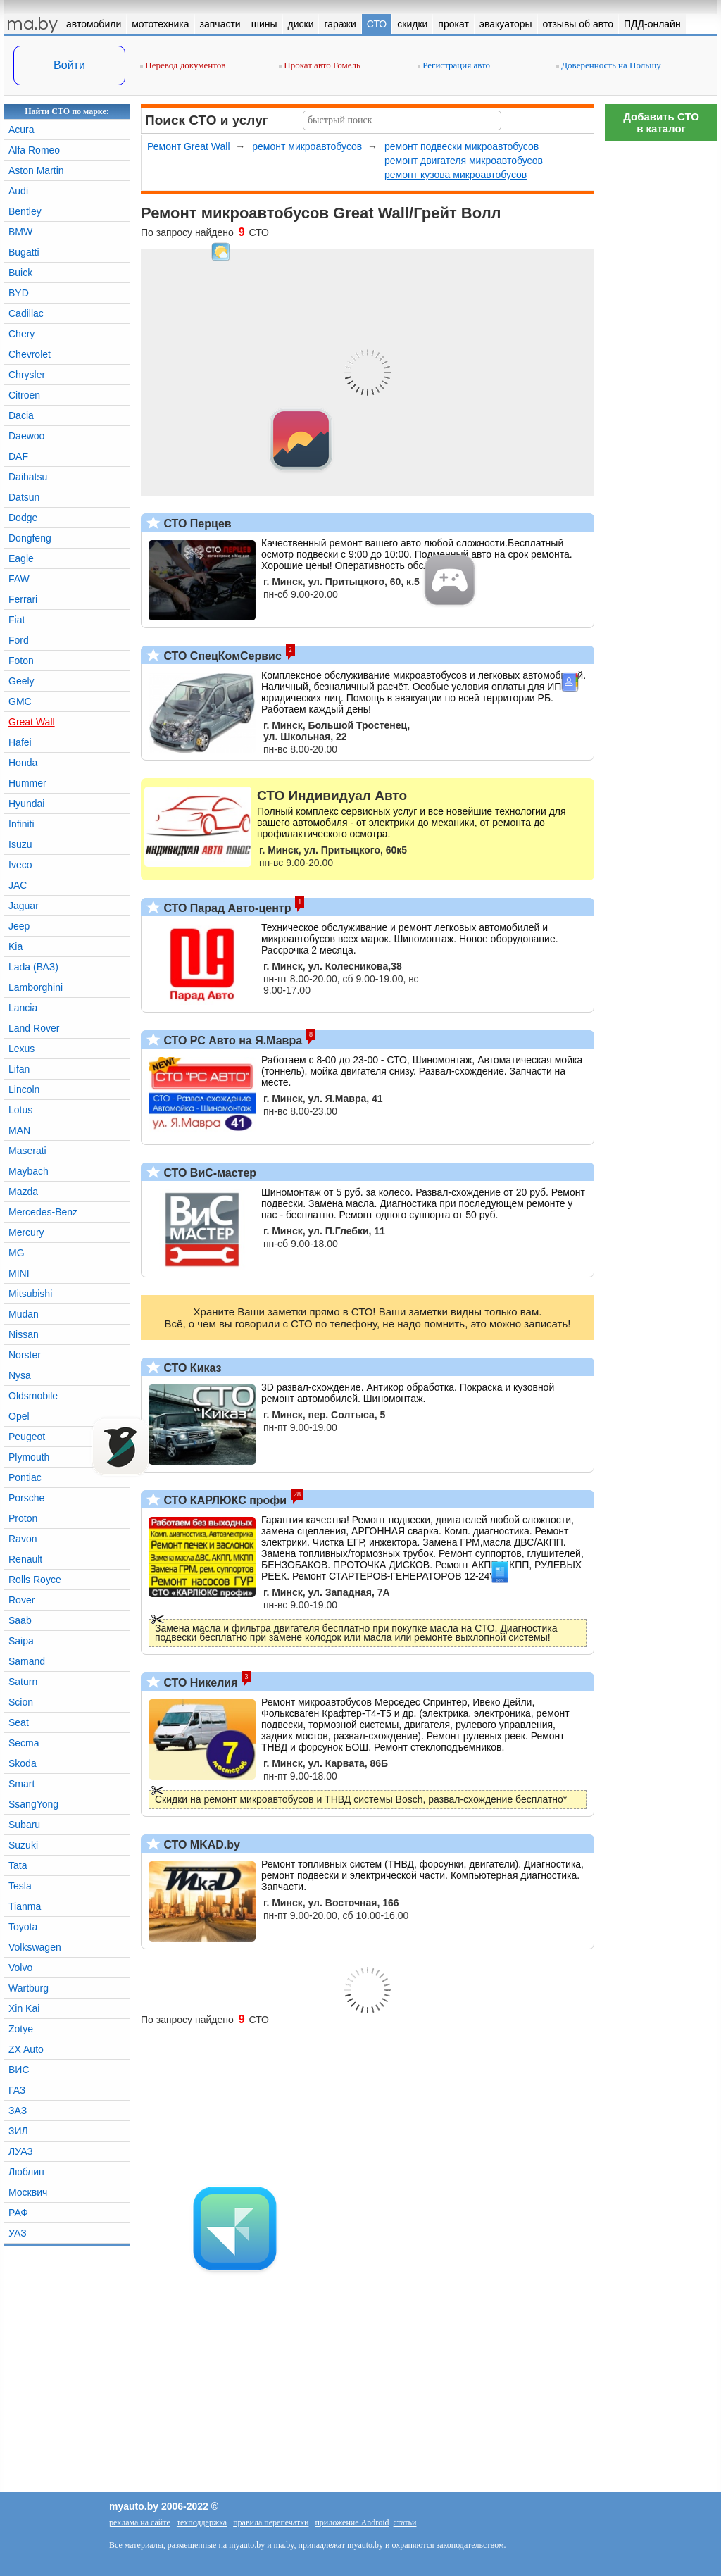 Image resolution: width=721 pixels, height=2576 pixels. Describe the element at coordinates (120, 1446) in the screenshot. I see `open orca slicer 3d printing software` at that location.